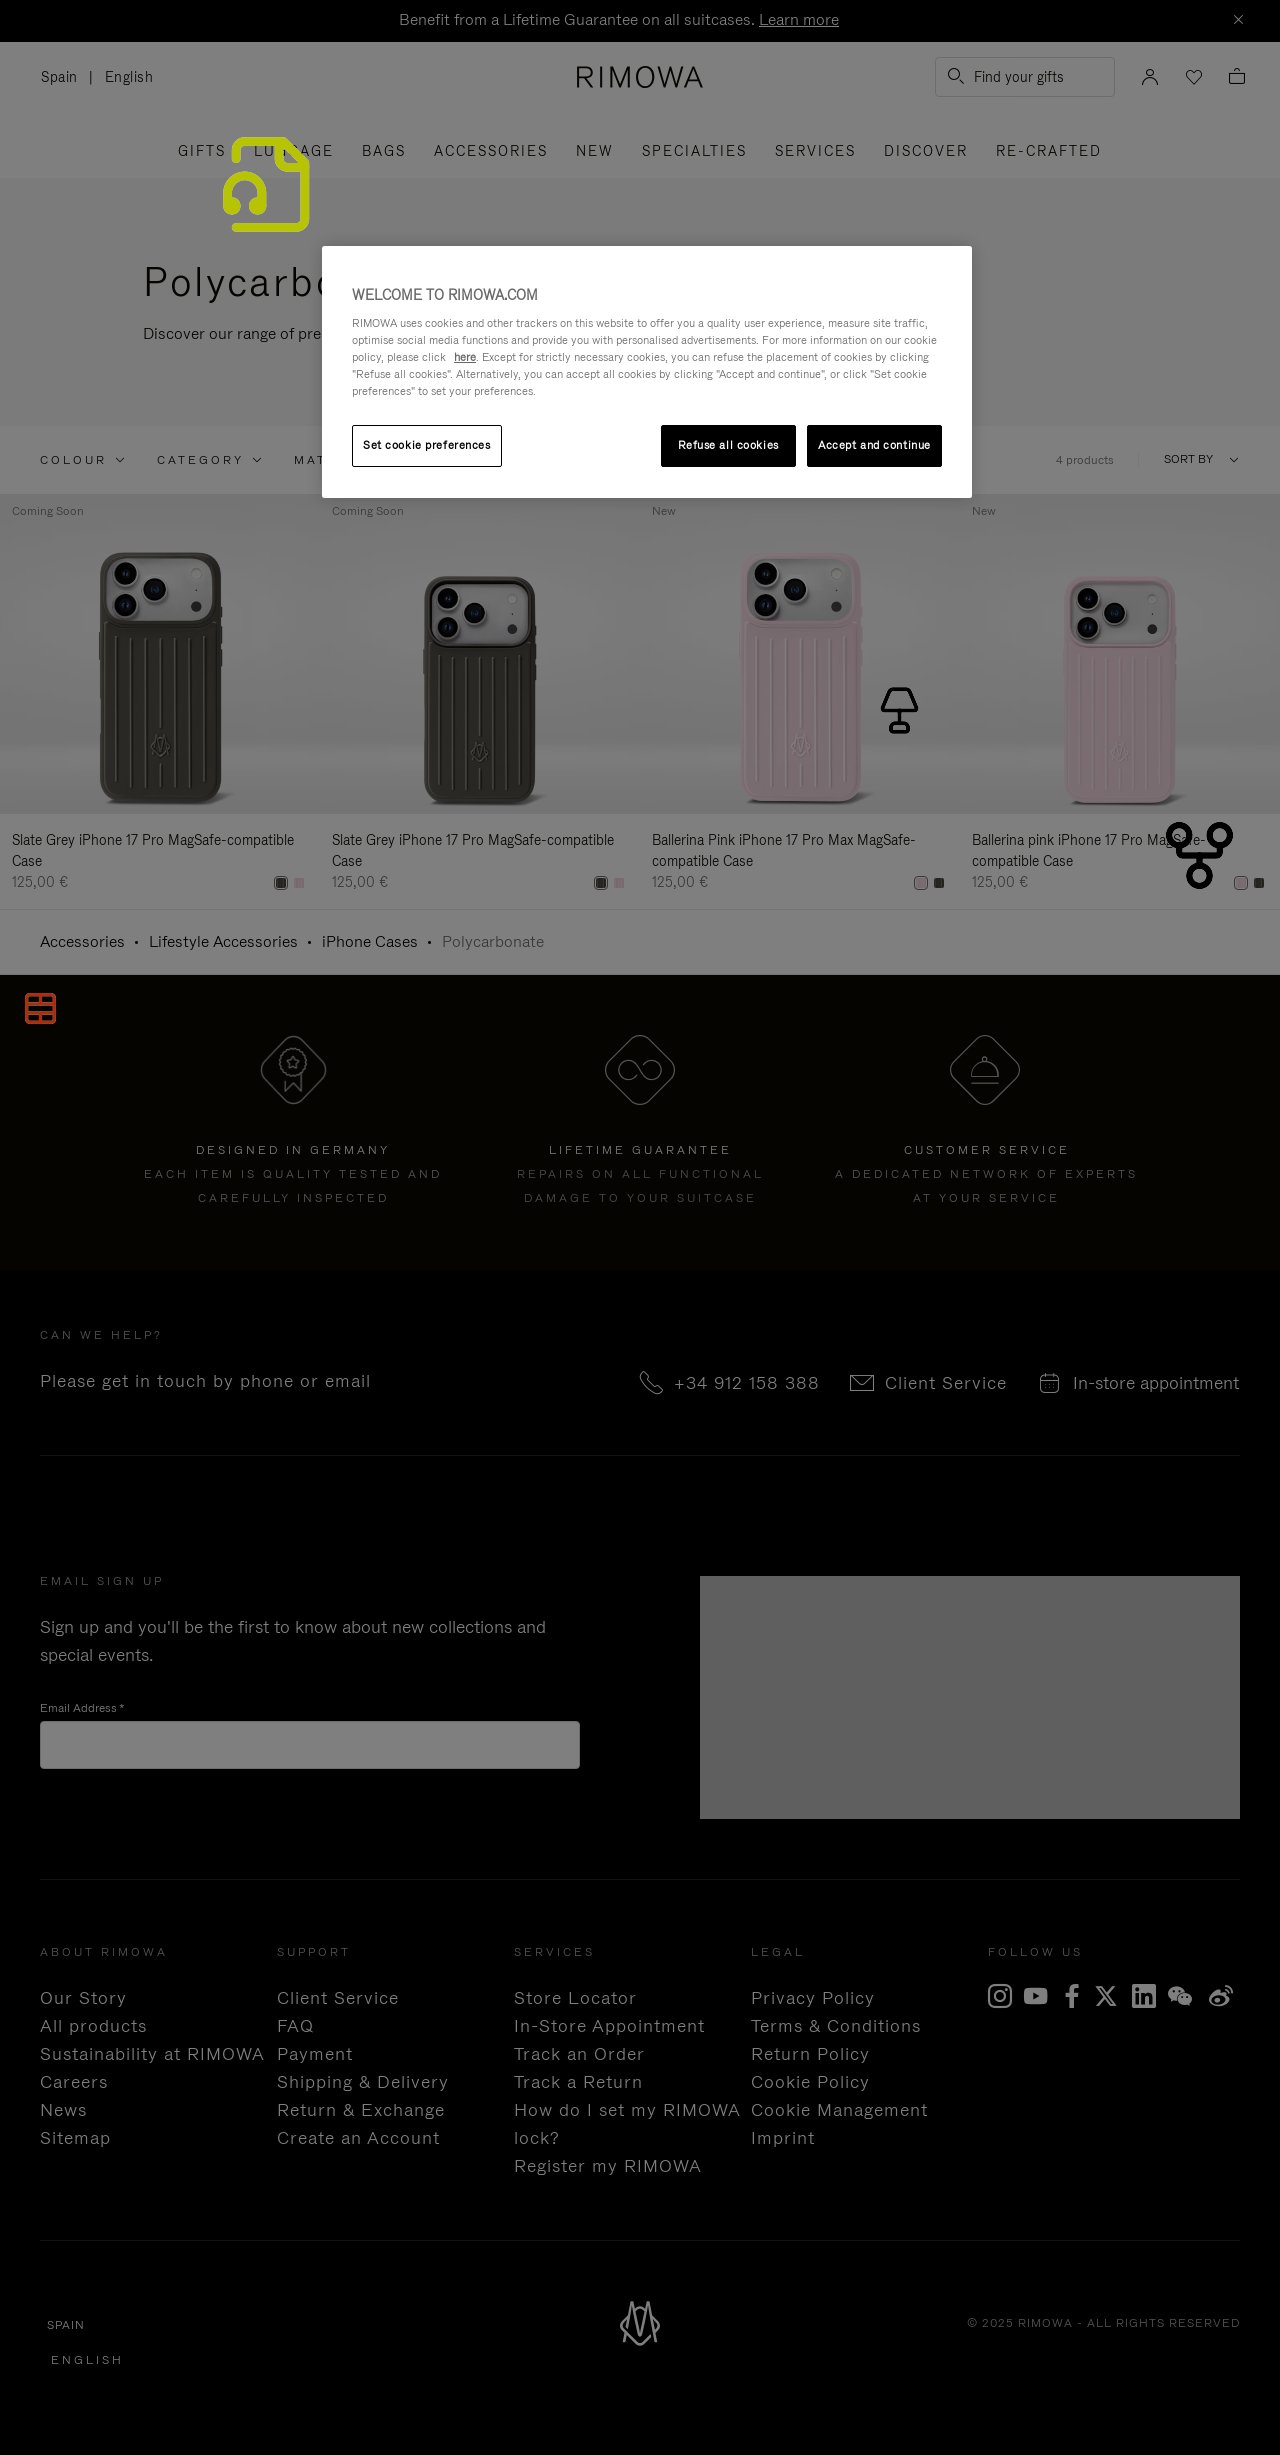 This screenshot has width=1280, height=2455. Describe the element at coordinates (40, 1008) in the screenshot. I see `merge selected table cells` at that location.